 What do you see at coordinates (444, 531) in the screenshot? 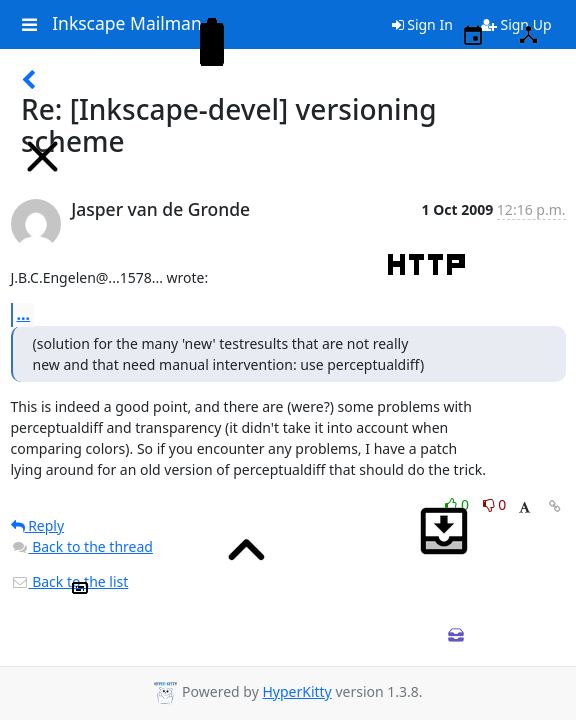
I see `move message to inbox` at bounding box center [444, 531].